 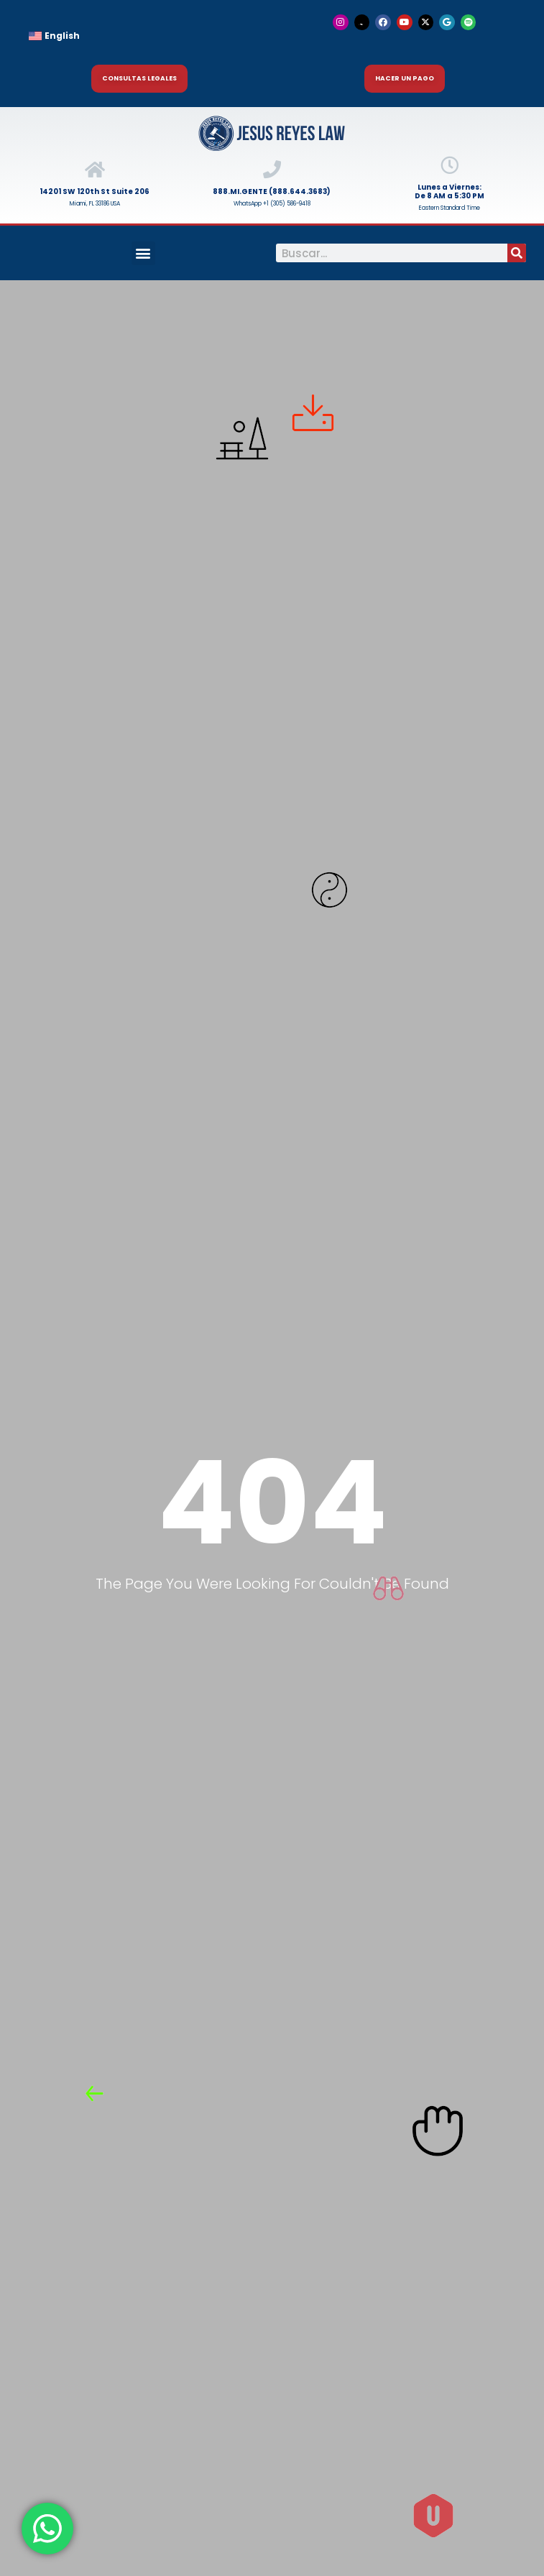 What do you see at coordinates (242, 441) in the screenshot?
I see `view nearby parks or green spaces` at bounding box center [242, 441].